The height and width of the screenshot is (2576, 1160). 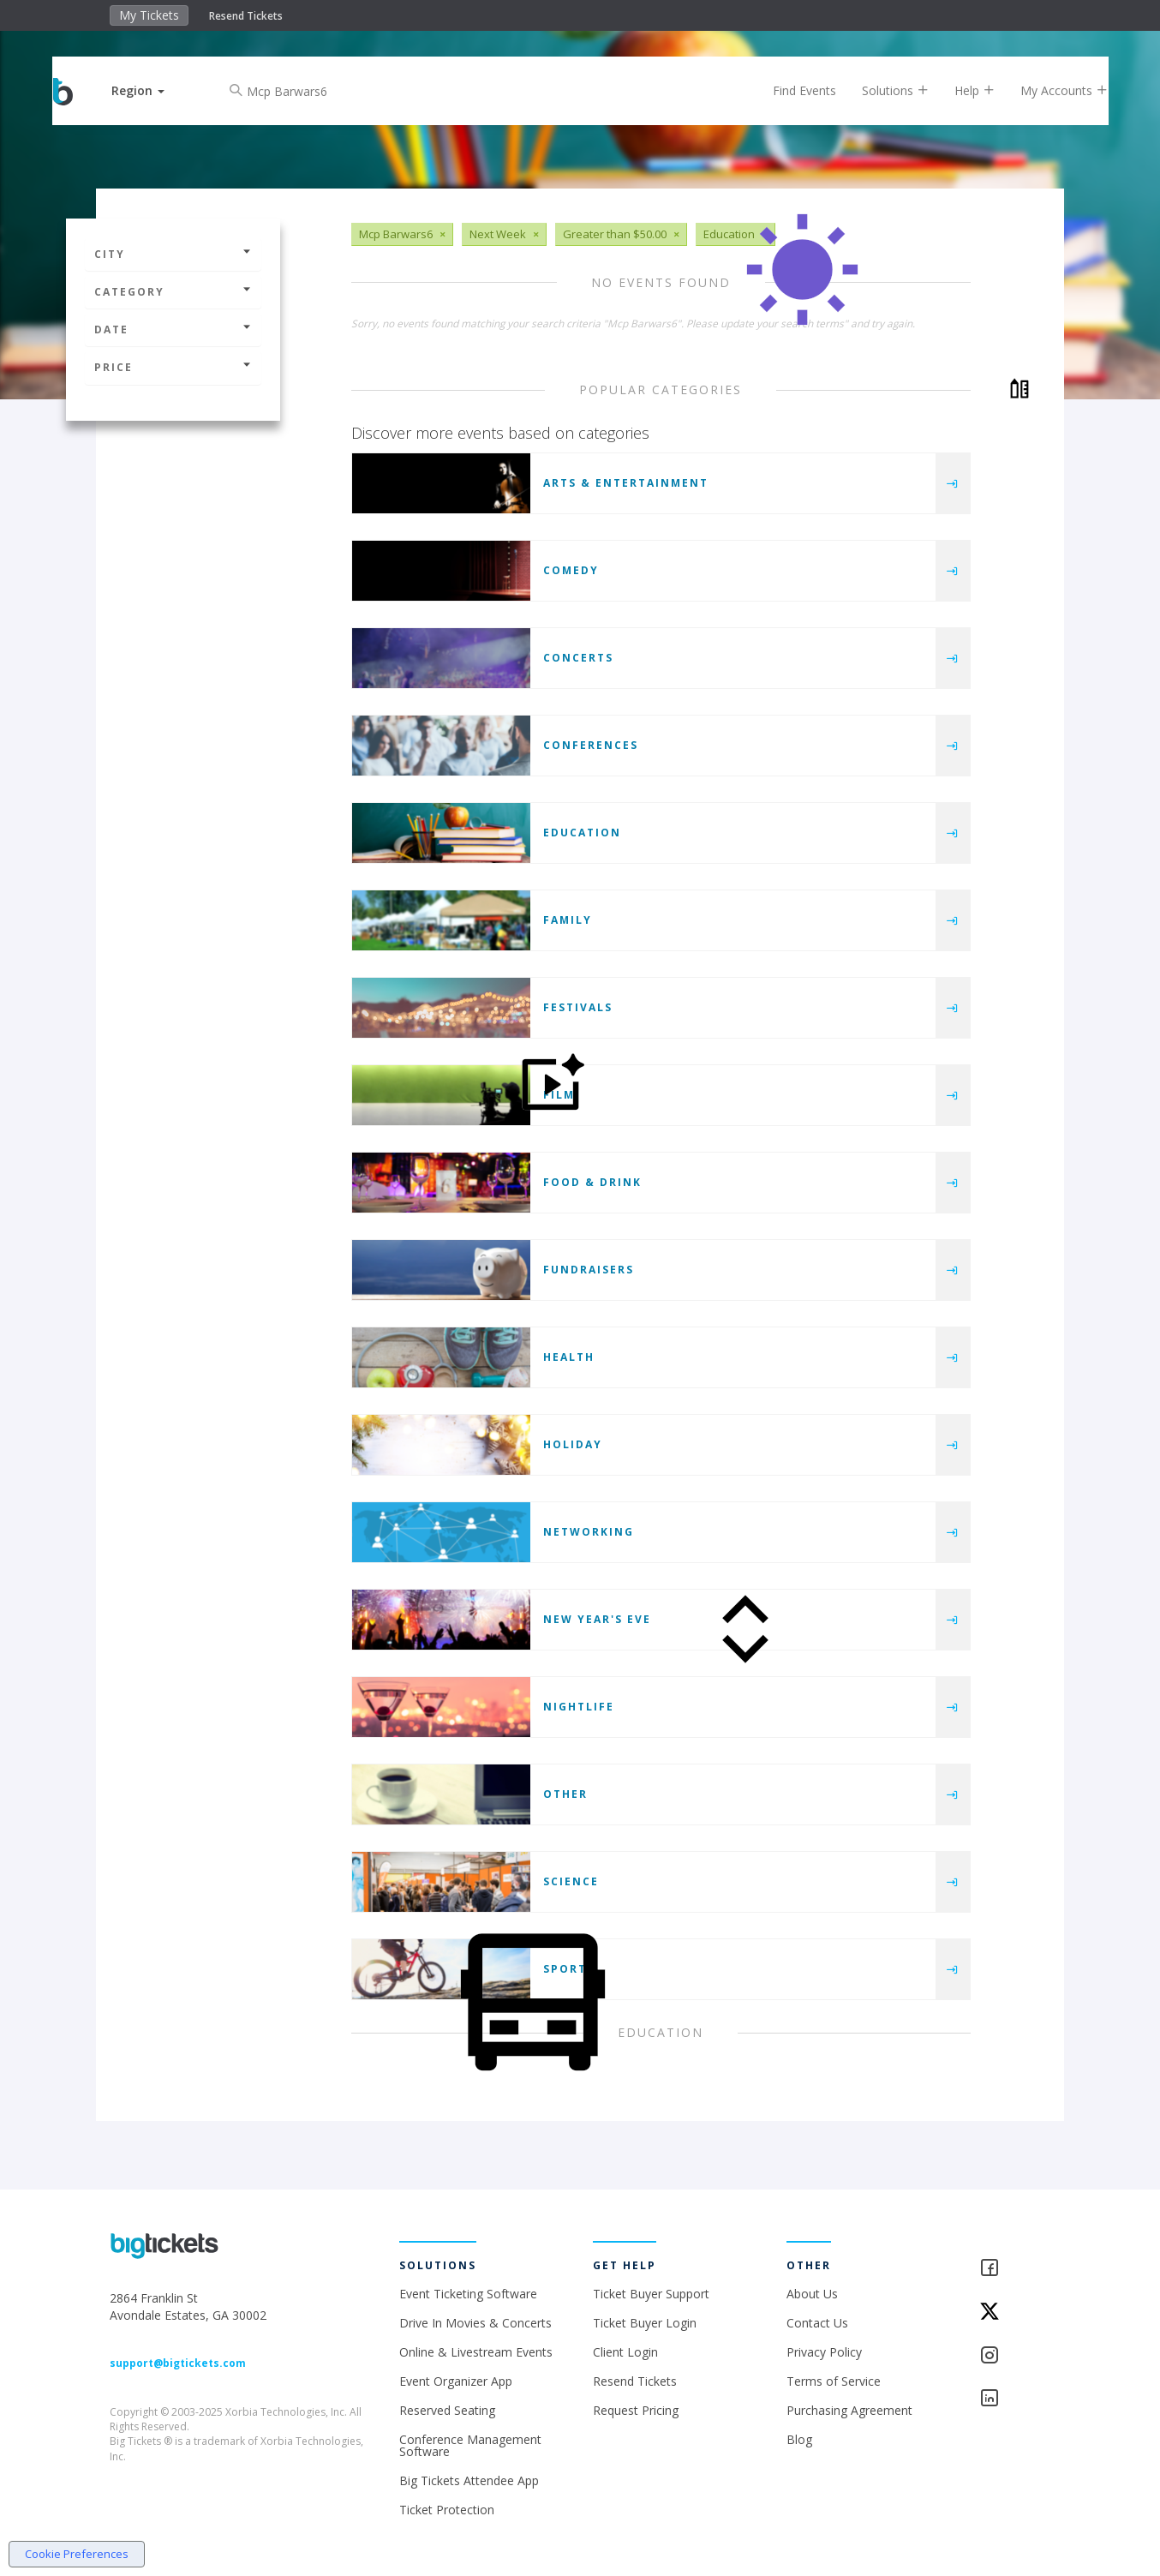 What do you see at coordinates (533, 1998) in the screenshot?
I see `view public transit options` at bounding box center [533, 1998].